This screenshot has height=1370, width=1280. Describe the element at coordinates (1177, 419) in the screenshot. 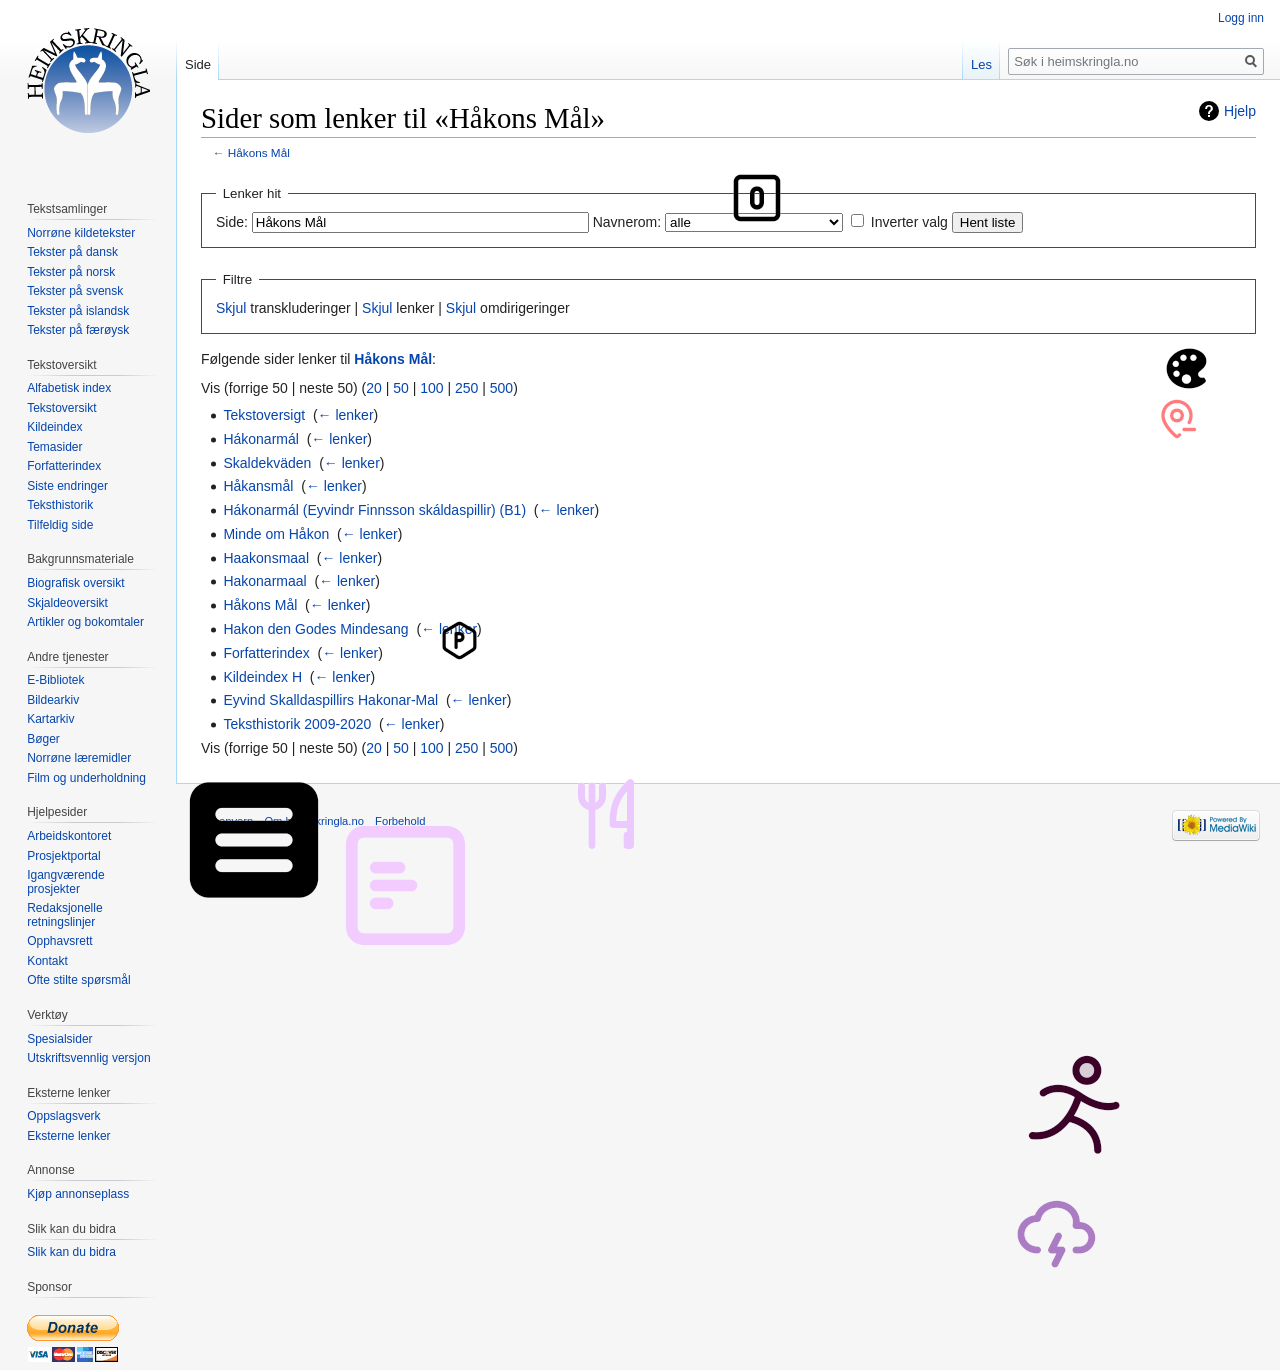

I see `remove a saved location` at that location.